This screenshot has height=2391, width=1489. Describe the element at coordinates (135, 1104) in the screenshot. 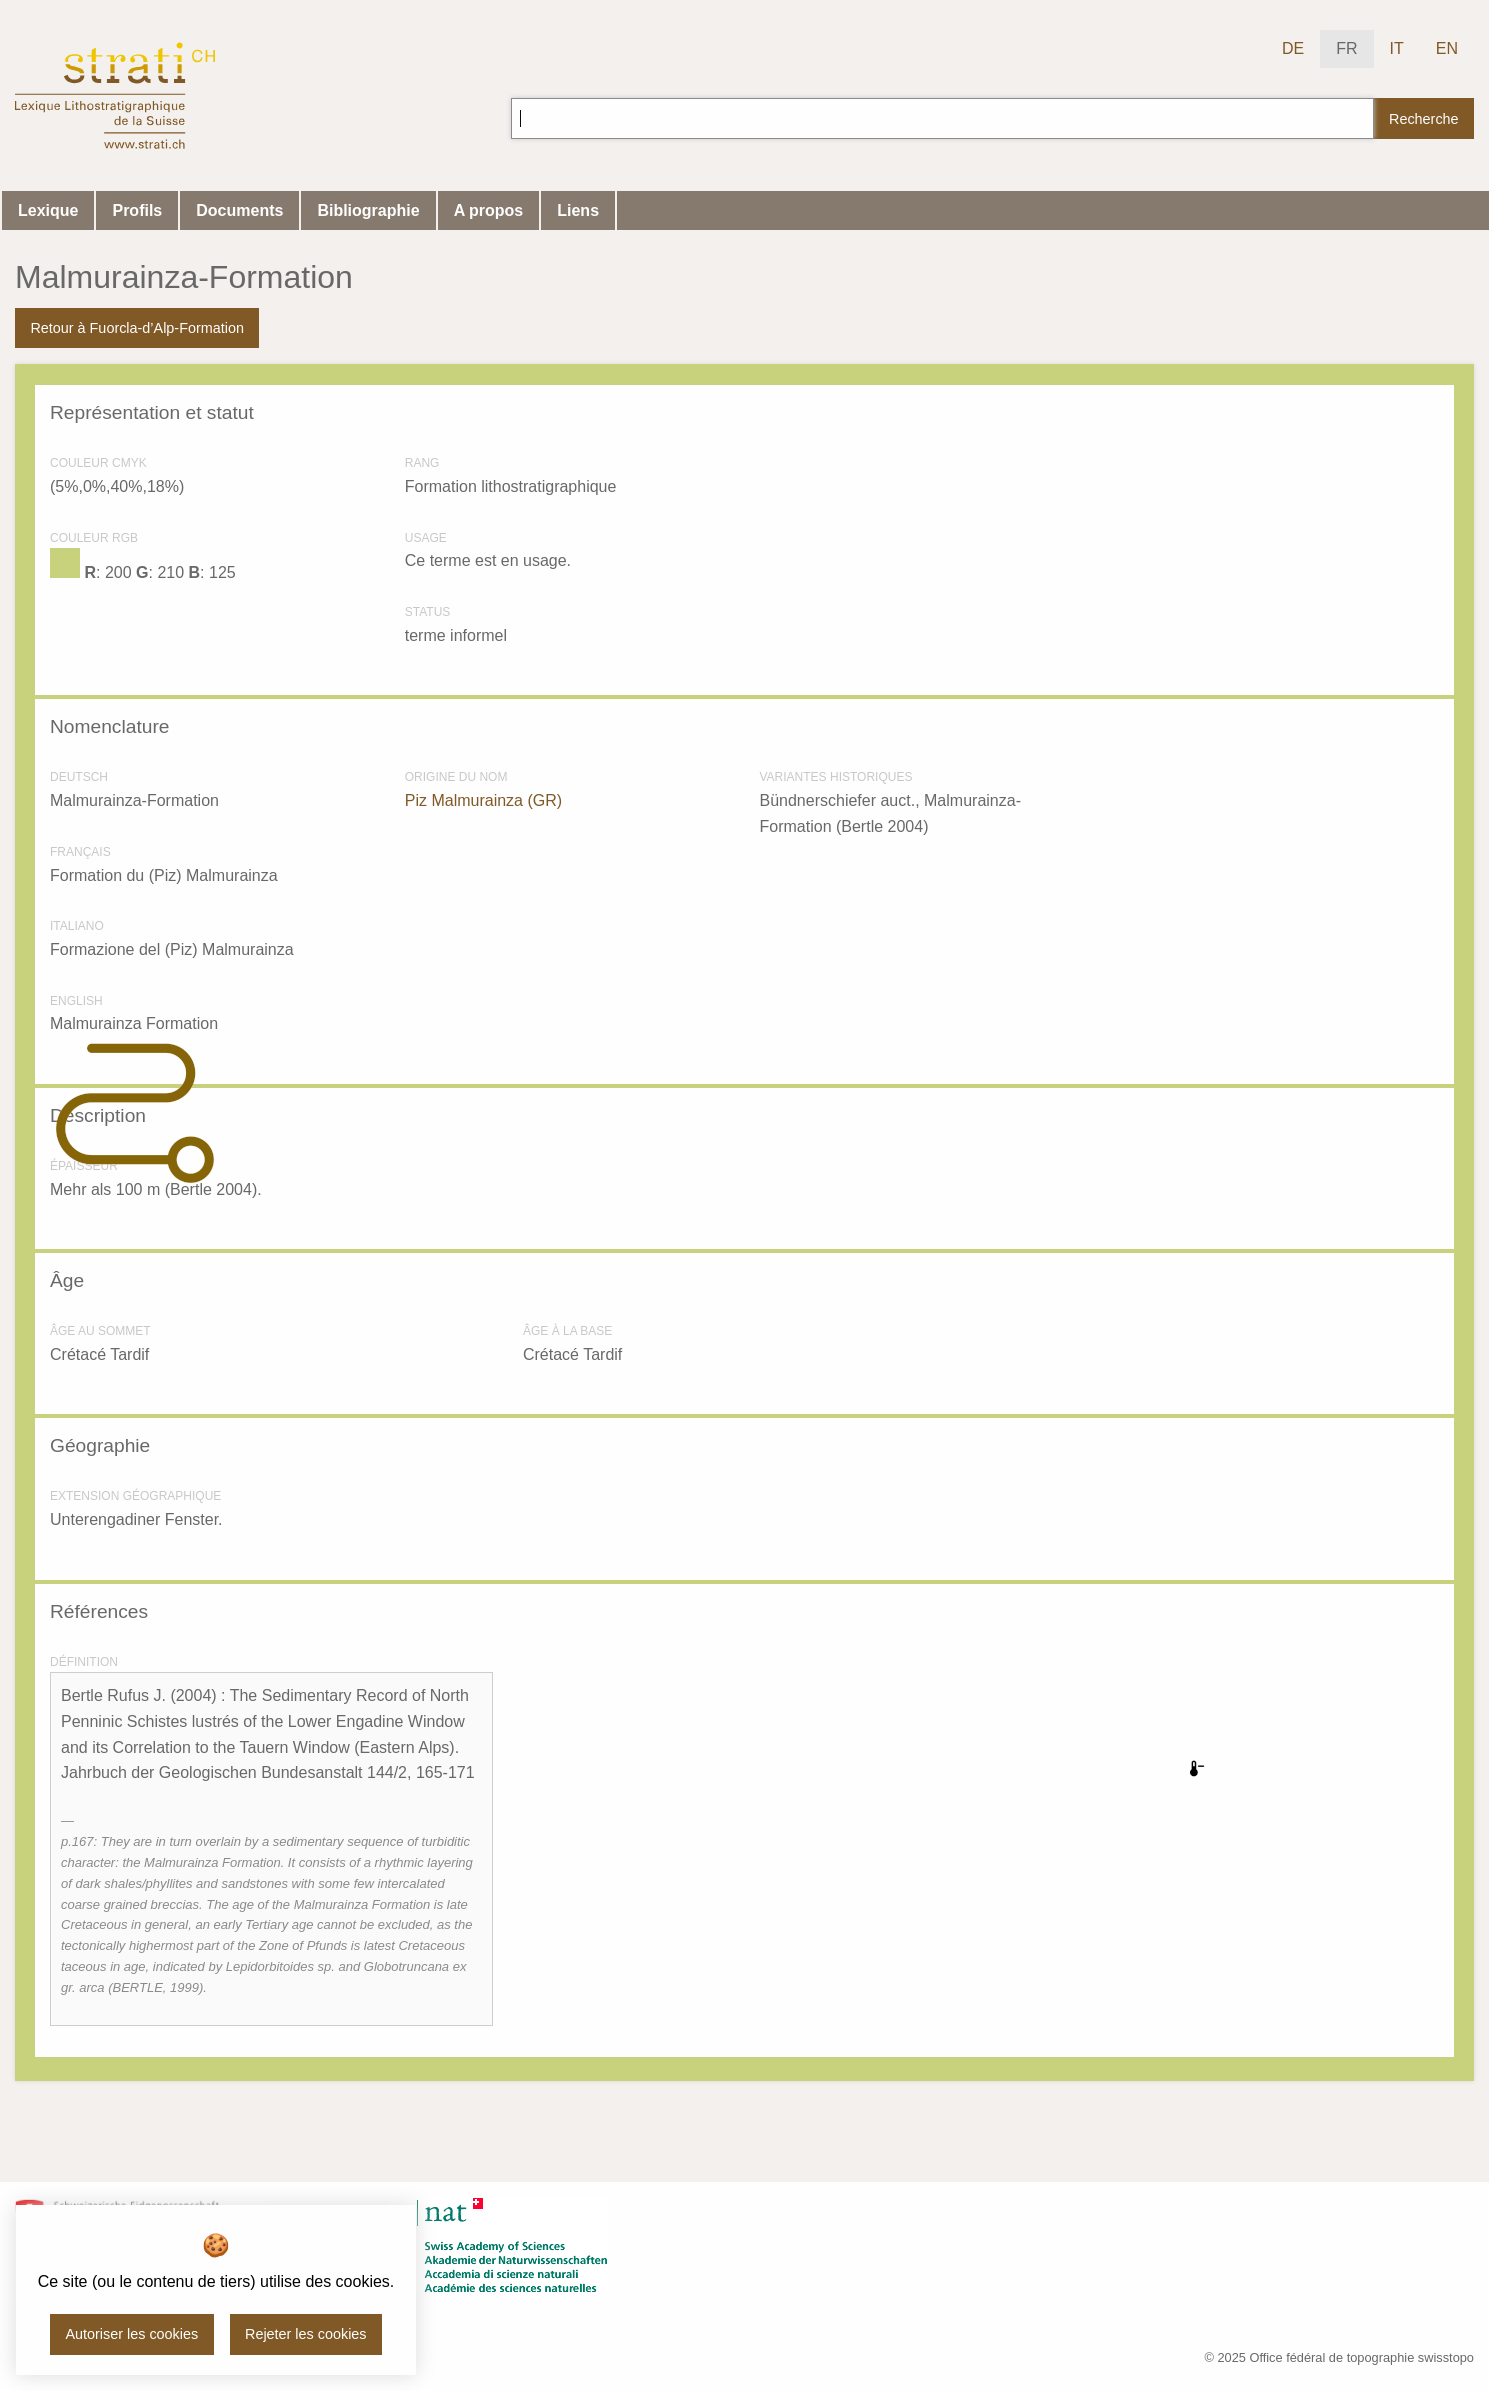

I see `view or edit a route path` at that location.